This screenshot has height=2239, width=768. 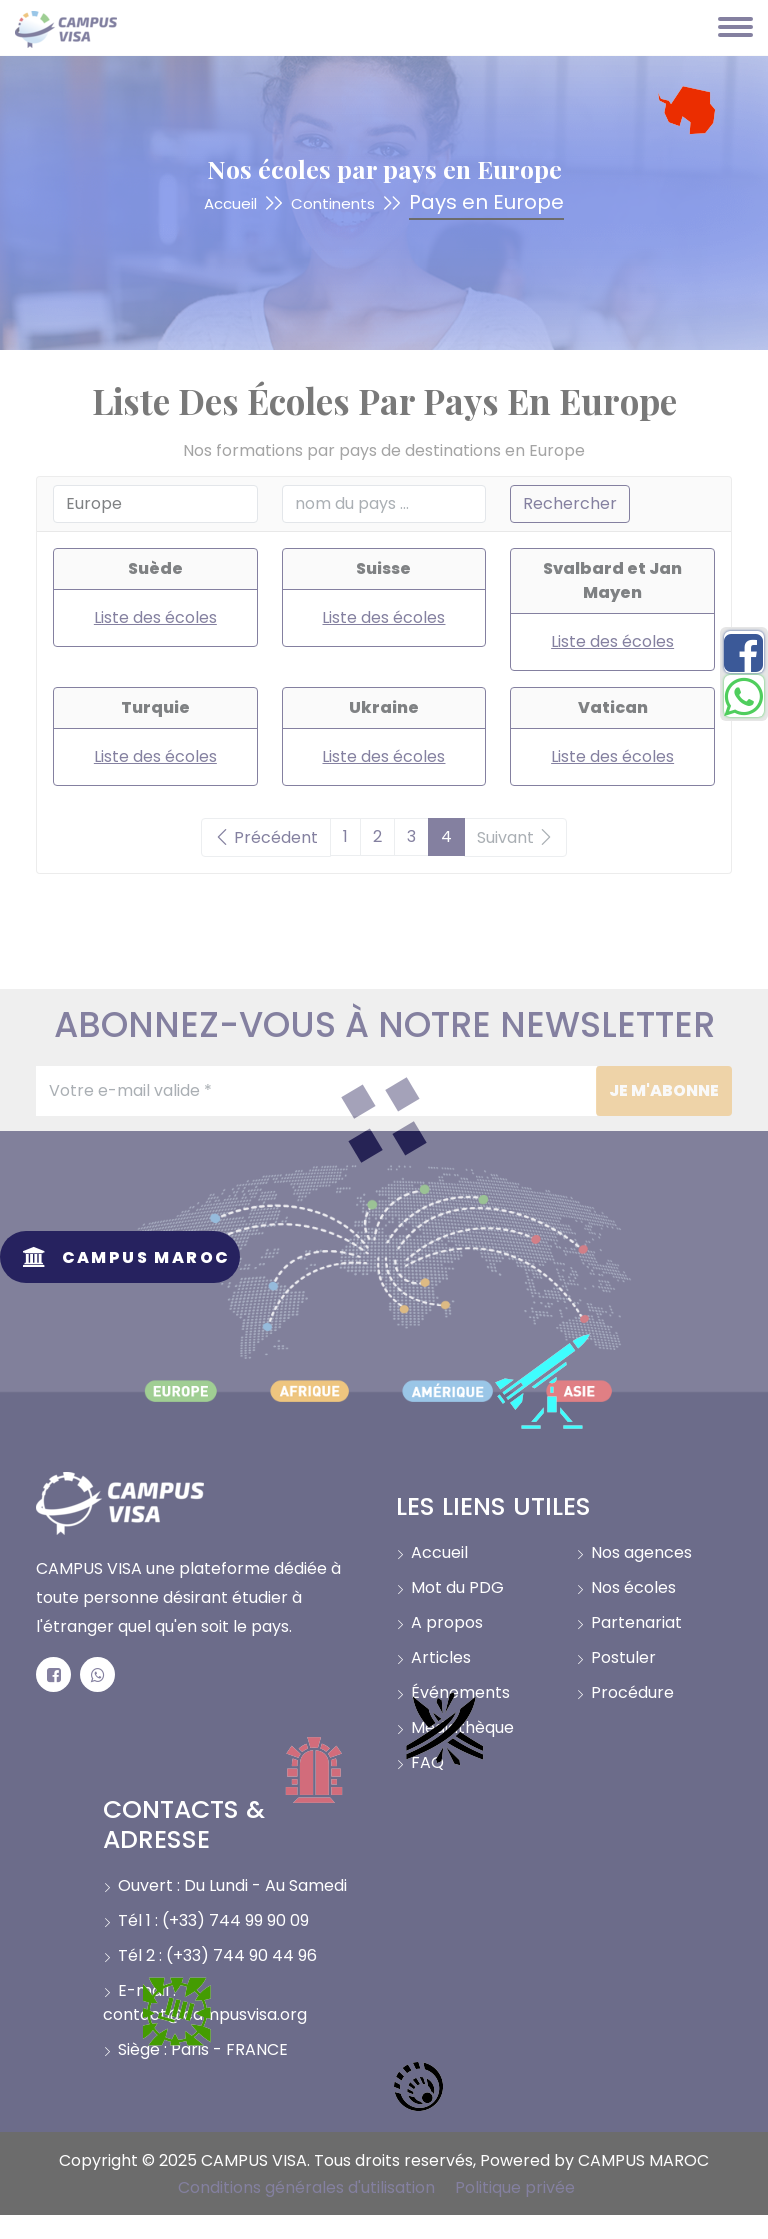 I want to click on activate a powerful attack or special move, so click(x=176, y=2011).